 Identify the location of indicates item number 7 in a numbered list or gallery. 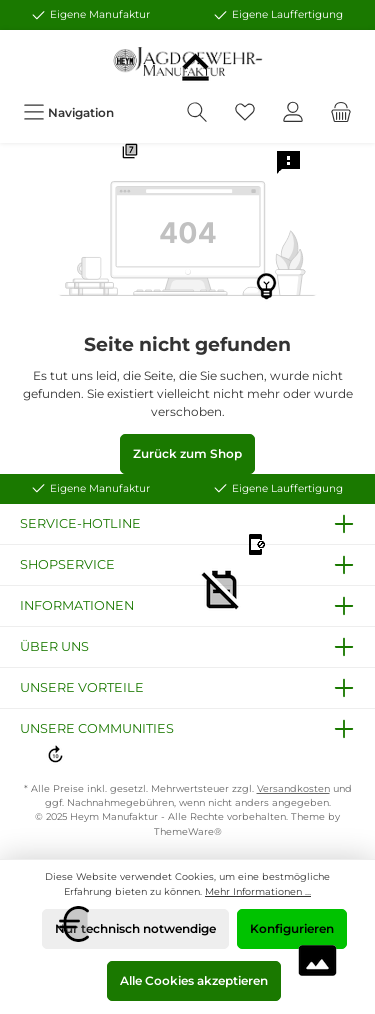
(130, 151).